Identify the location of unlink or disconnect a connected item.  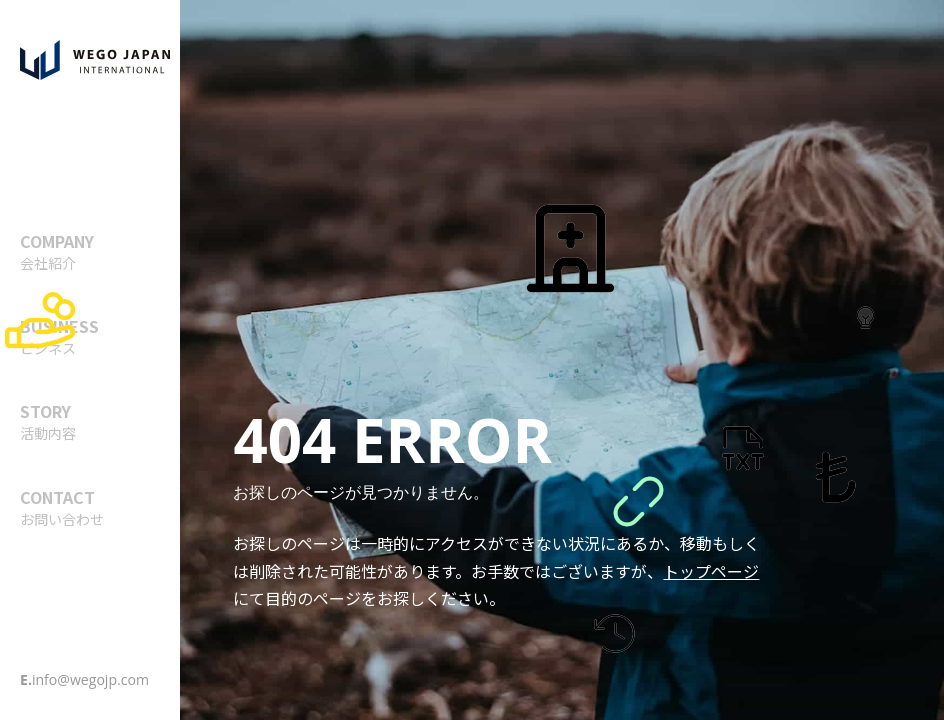
(638, 501).